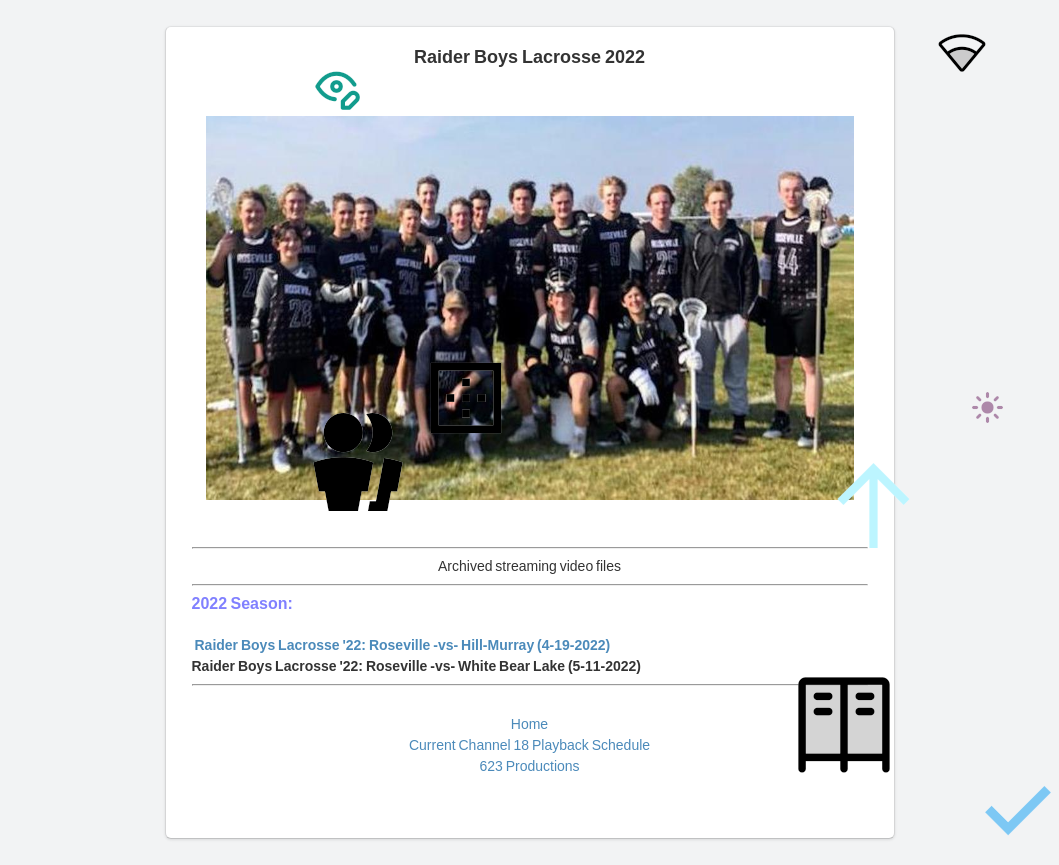  What do you see at coordinates (358, 462) in the screenshot?
I see `view group members or team` at bounding box center [358, 462].